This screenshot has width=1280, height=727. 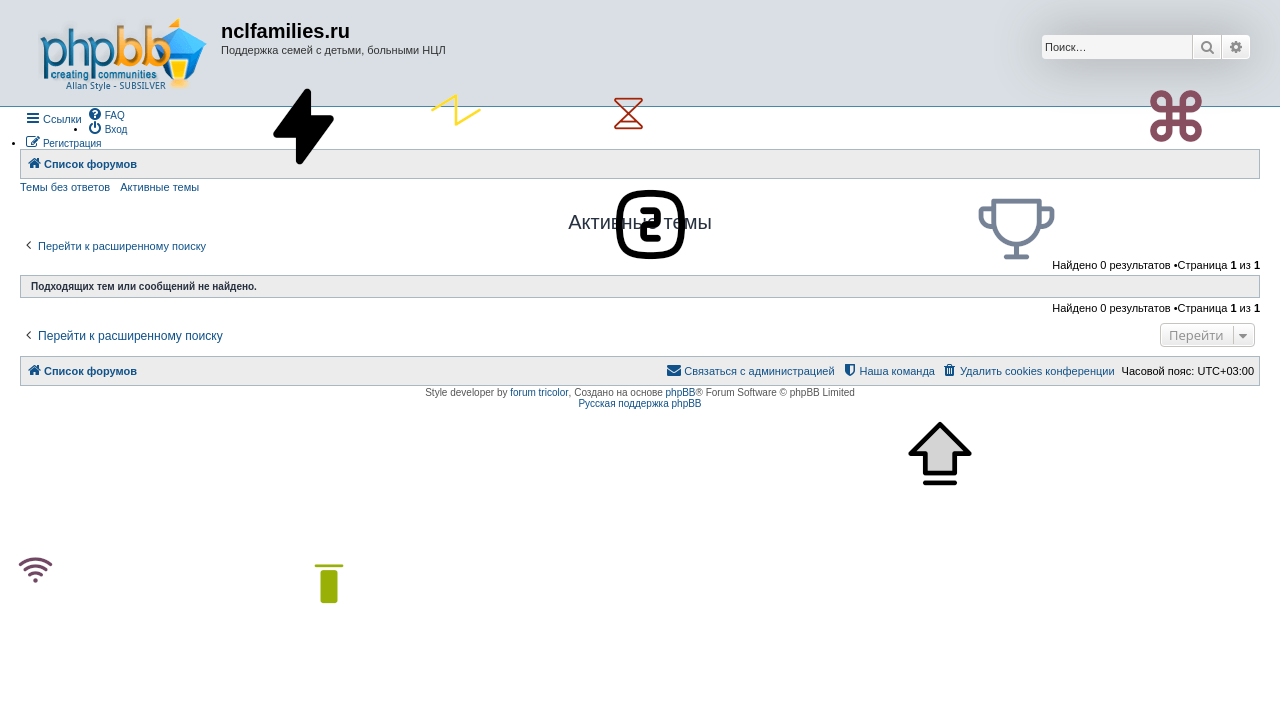 What do you see at coordinates (303, 126) in the screenshot?
I see `indicates flash or lightning mode is enabled` at bounding box center [303, 126].